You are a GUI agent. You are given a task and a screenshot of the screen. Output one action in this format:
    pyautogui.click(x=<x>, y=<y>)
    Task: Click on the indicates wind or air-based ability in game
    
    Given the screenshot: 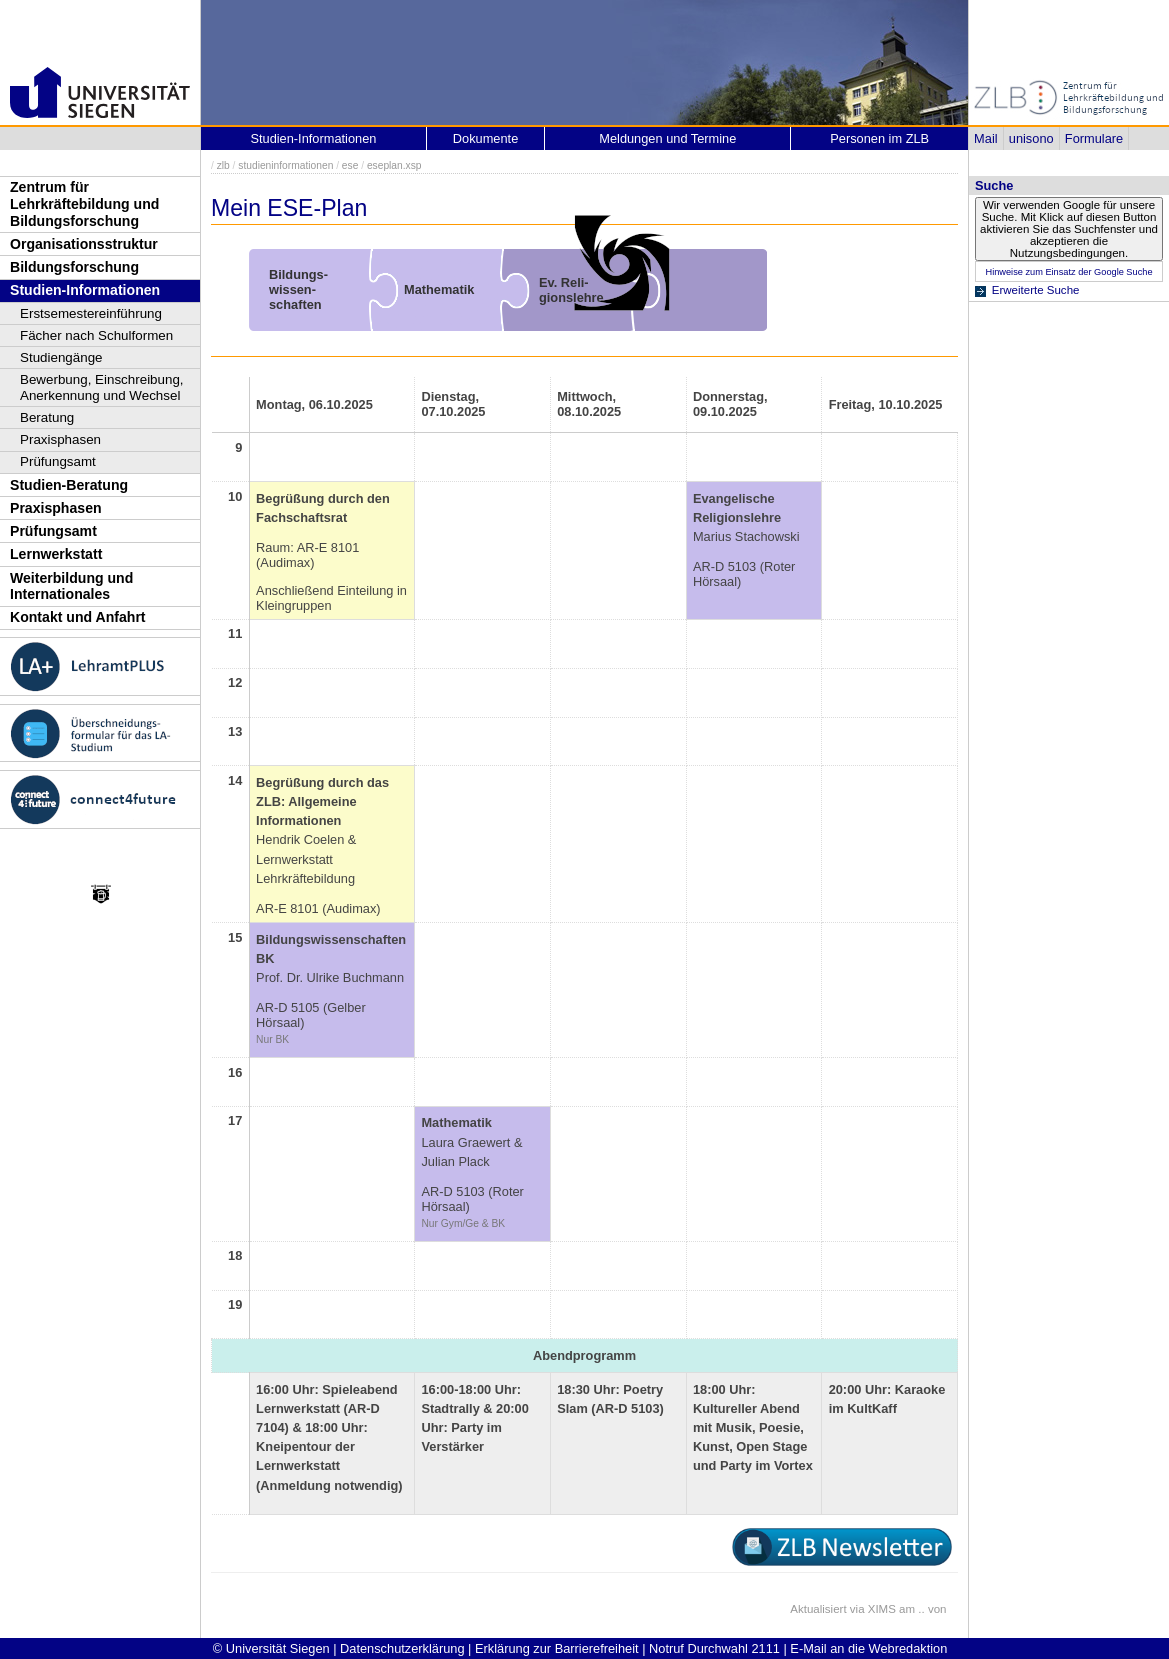 What is the action you would take?
    pyautogui.click(x=622, y=263)
    